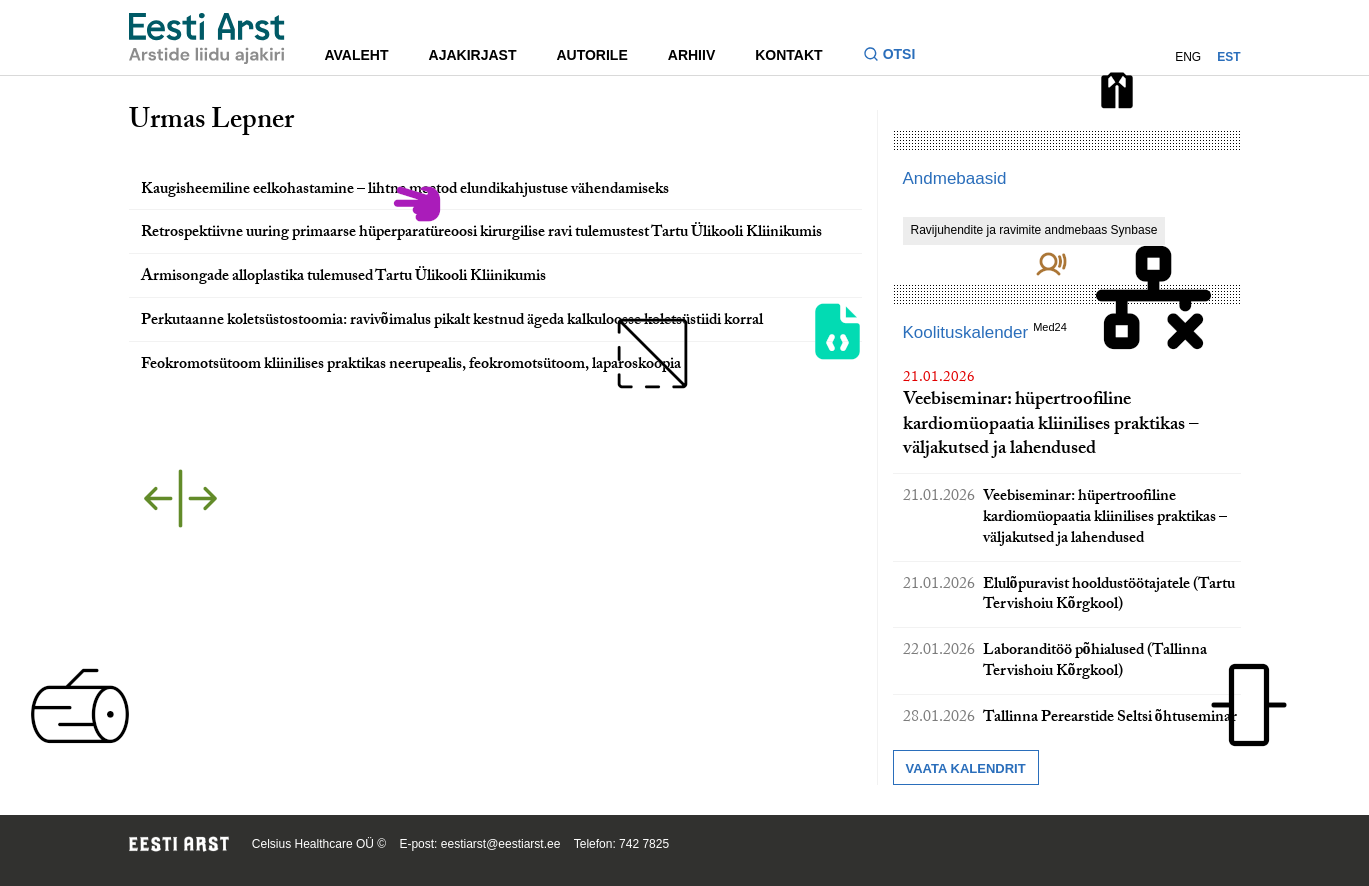 This screenshot has height=886, width=1369. I want to click on view source code file, so click(837, 331).